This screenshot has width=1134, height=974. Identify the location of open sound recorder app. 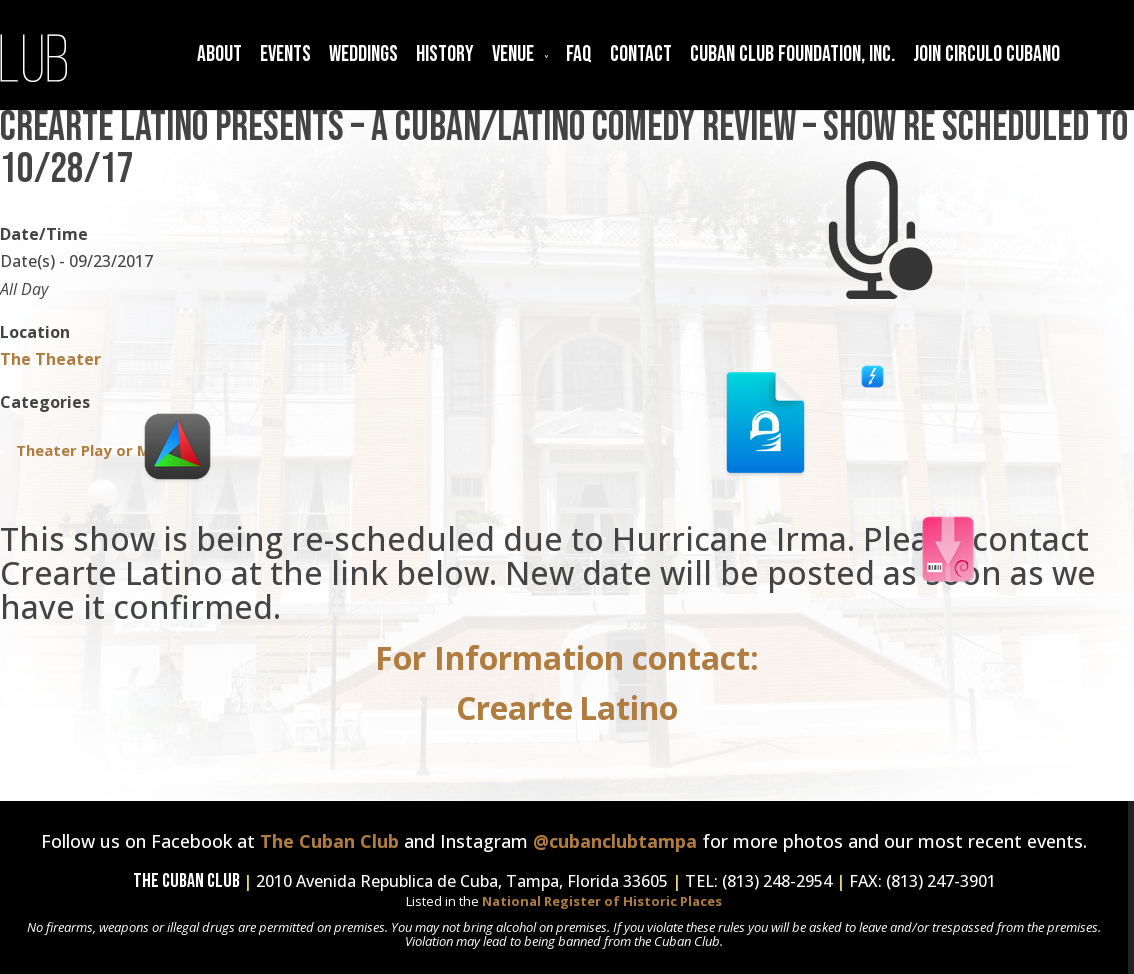
(872, 230).